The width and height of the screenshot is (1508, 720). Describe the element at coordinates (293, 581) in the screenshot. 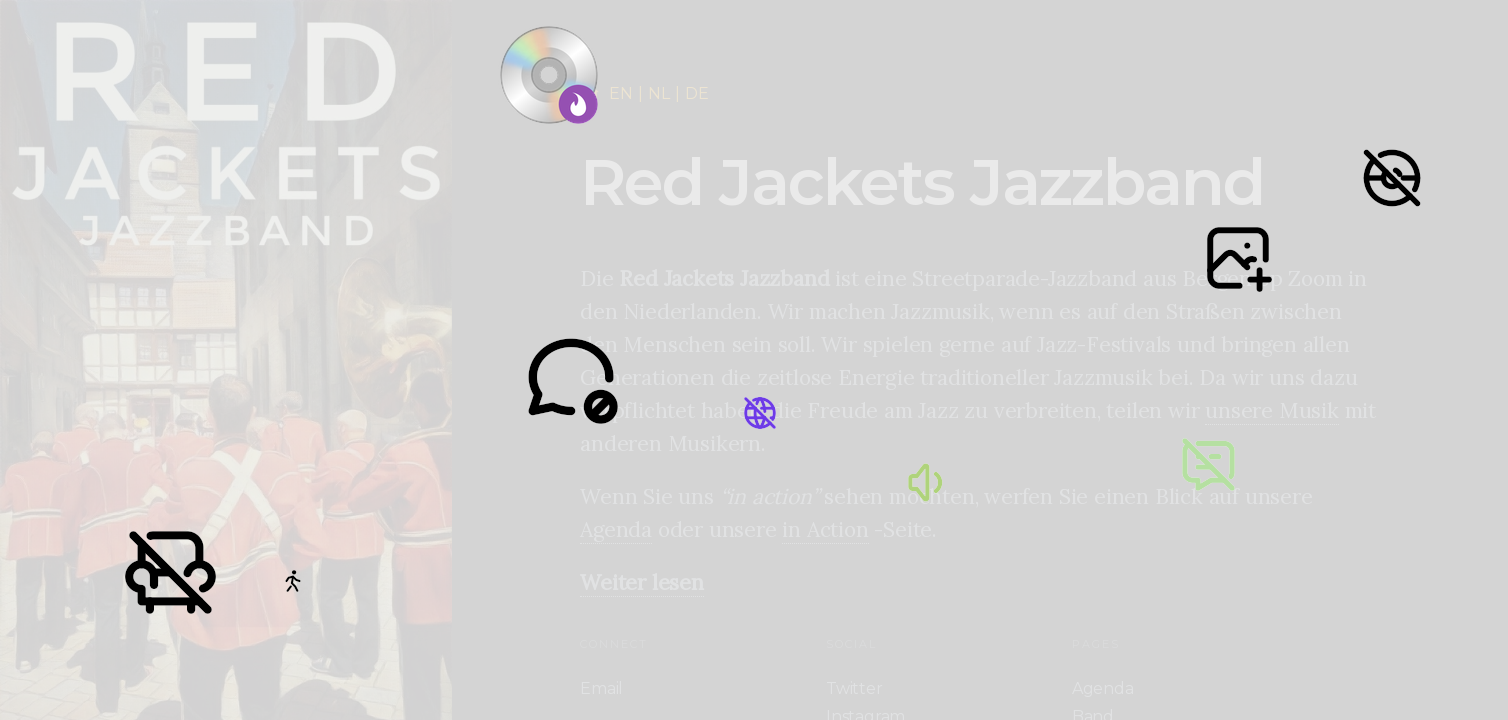

I see `select walking as your navigation mode` at that location.